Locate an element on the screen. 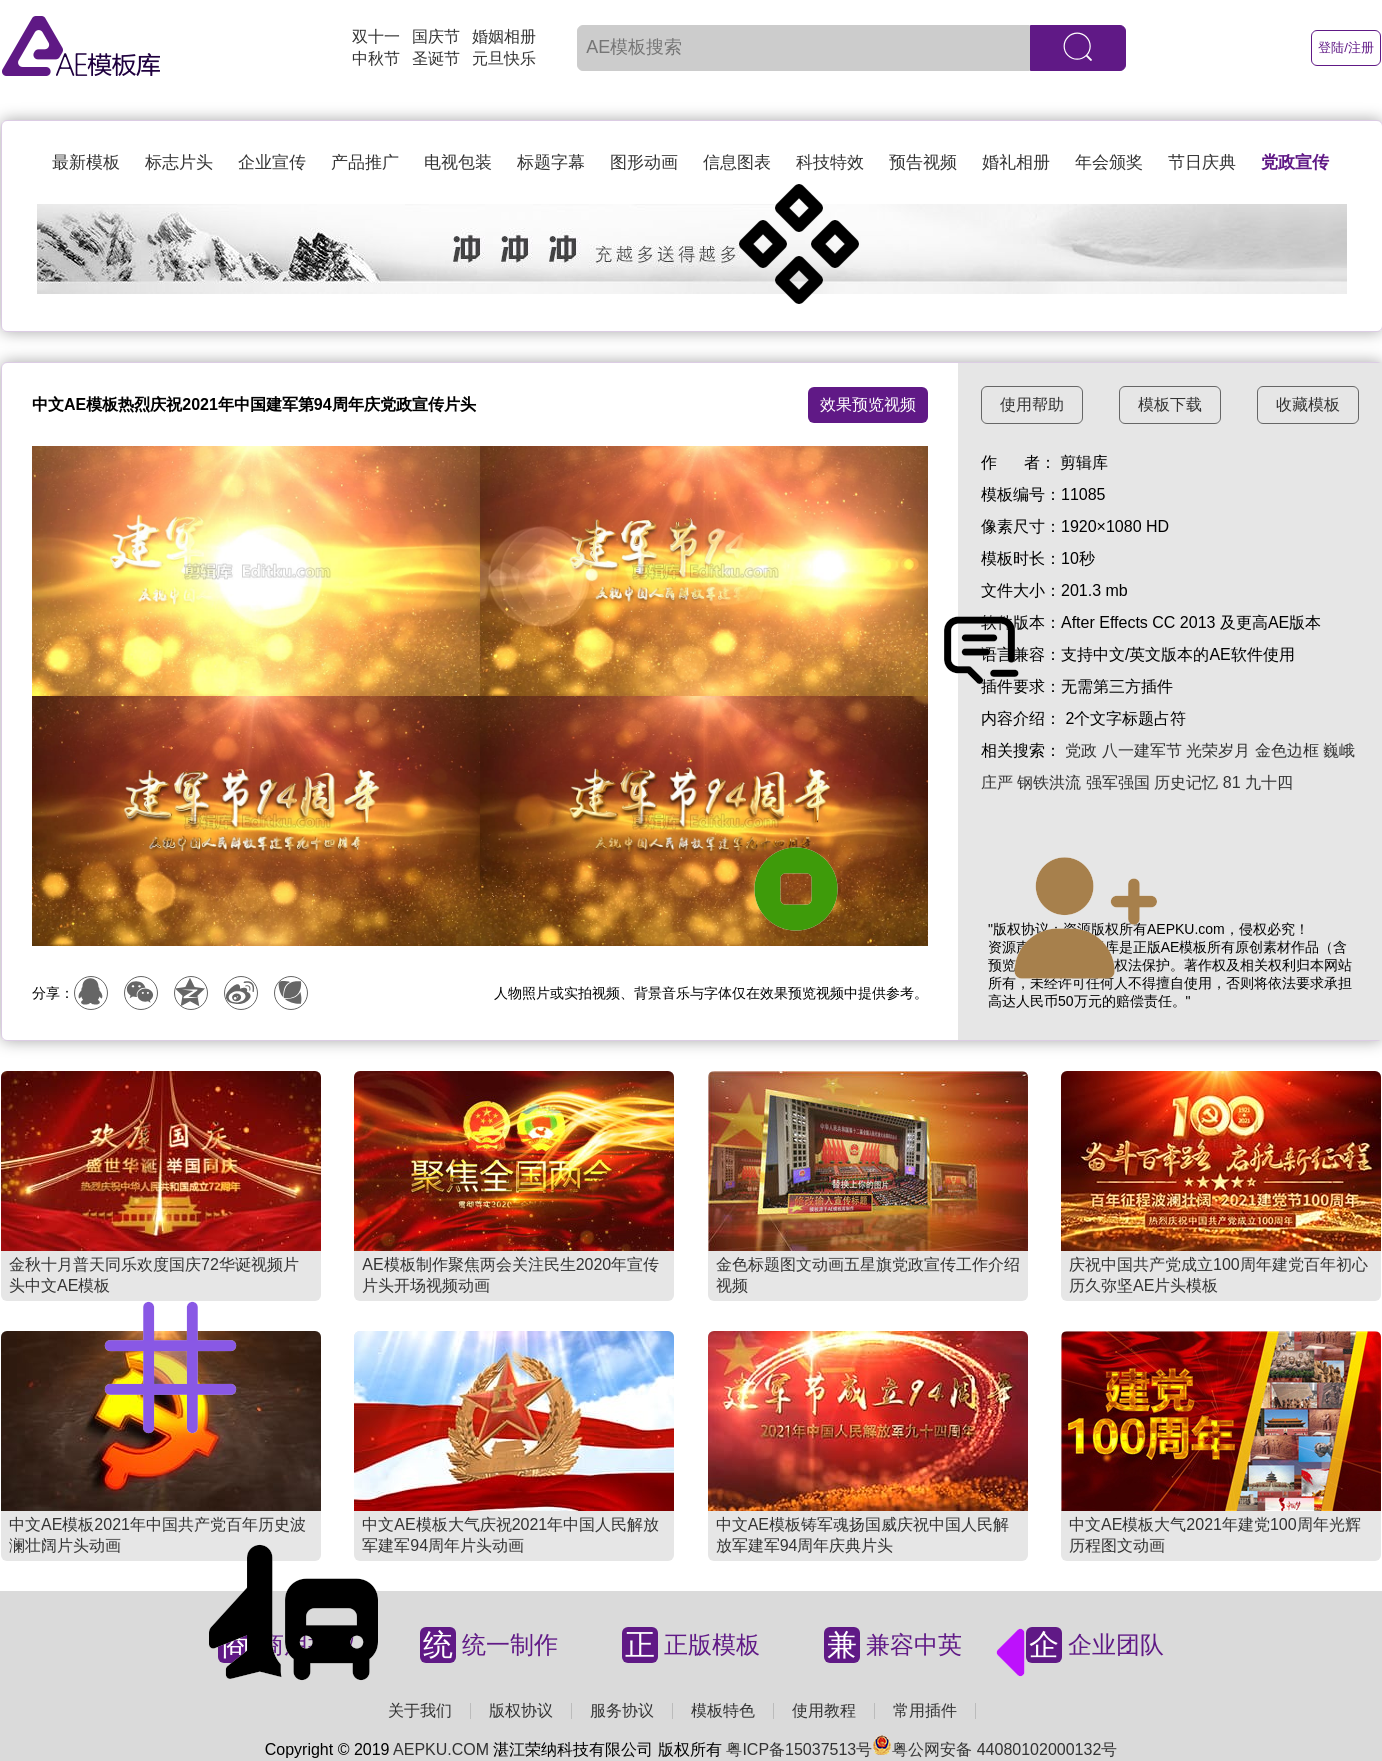  add a new user or contact is located at coordinates (1080, 917).